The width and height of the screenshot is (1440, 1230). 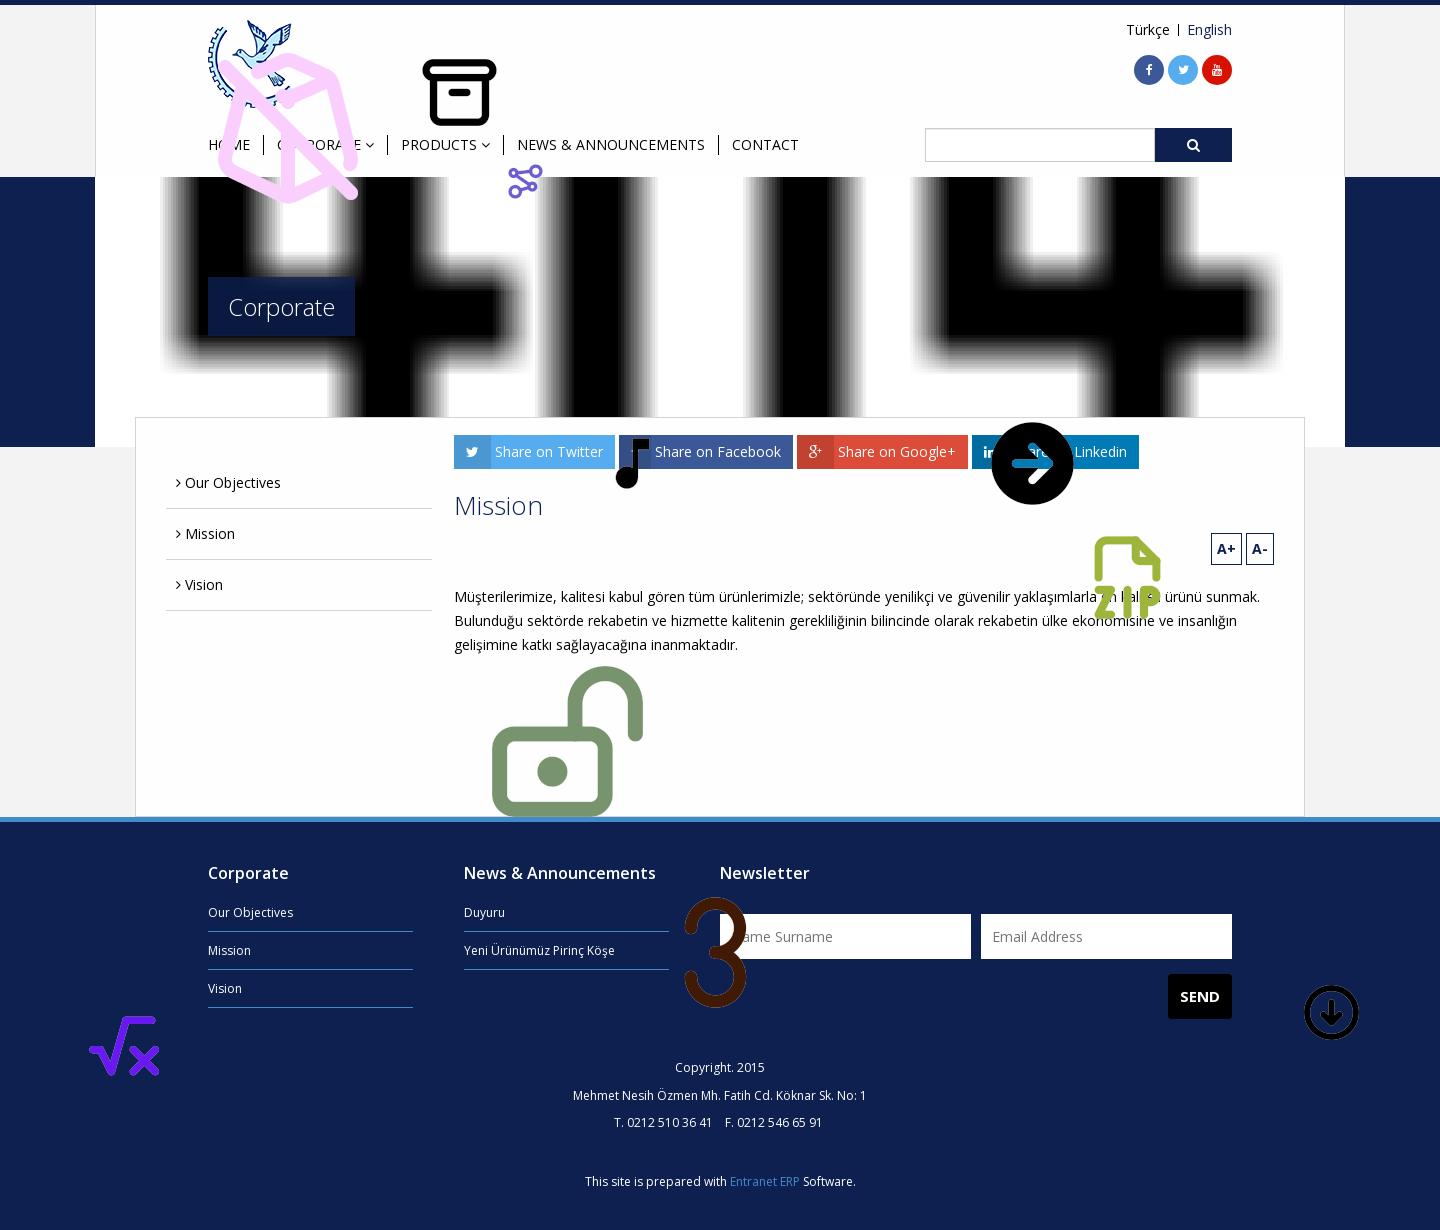 What do you see at coordinates (288, 130) in the screenshot?
I see `disable 3D view frustum or perspective mode` at bounding box center [288, 130].